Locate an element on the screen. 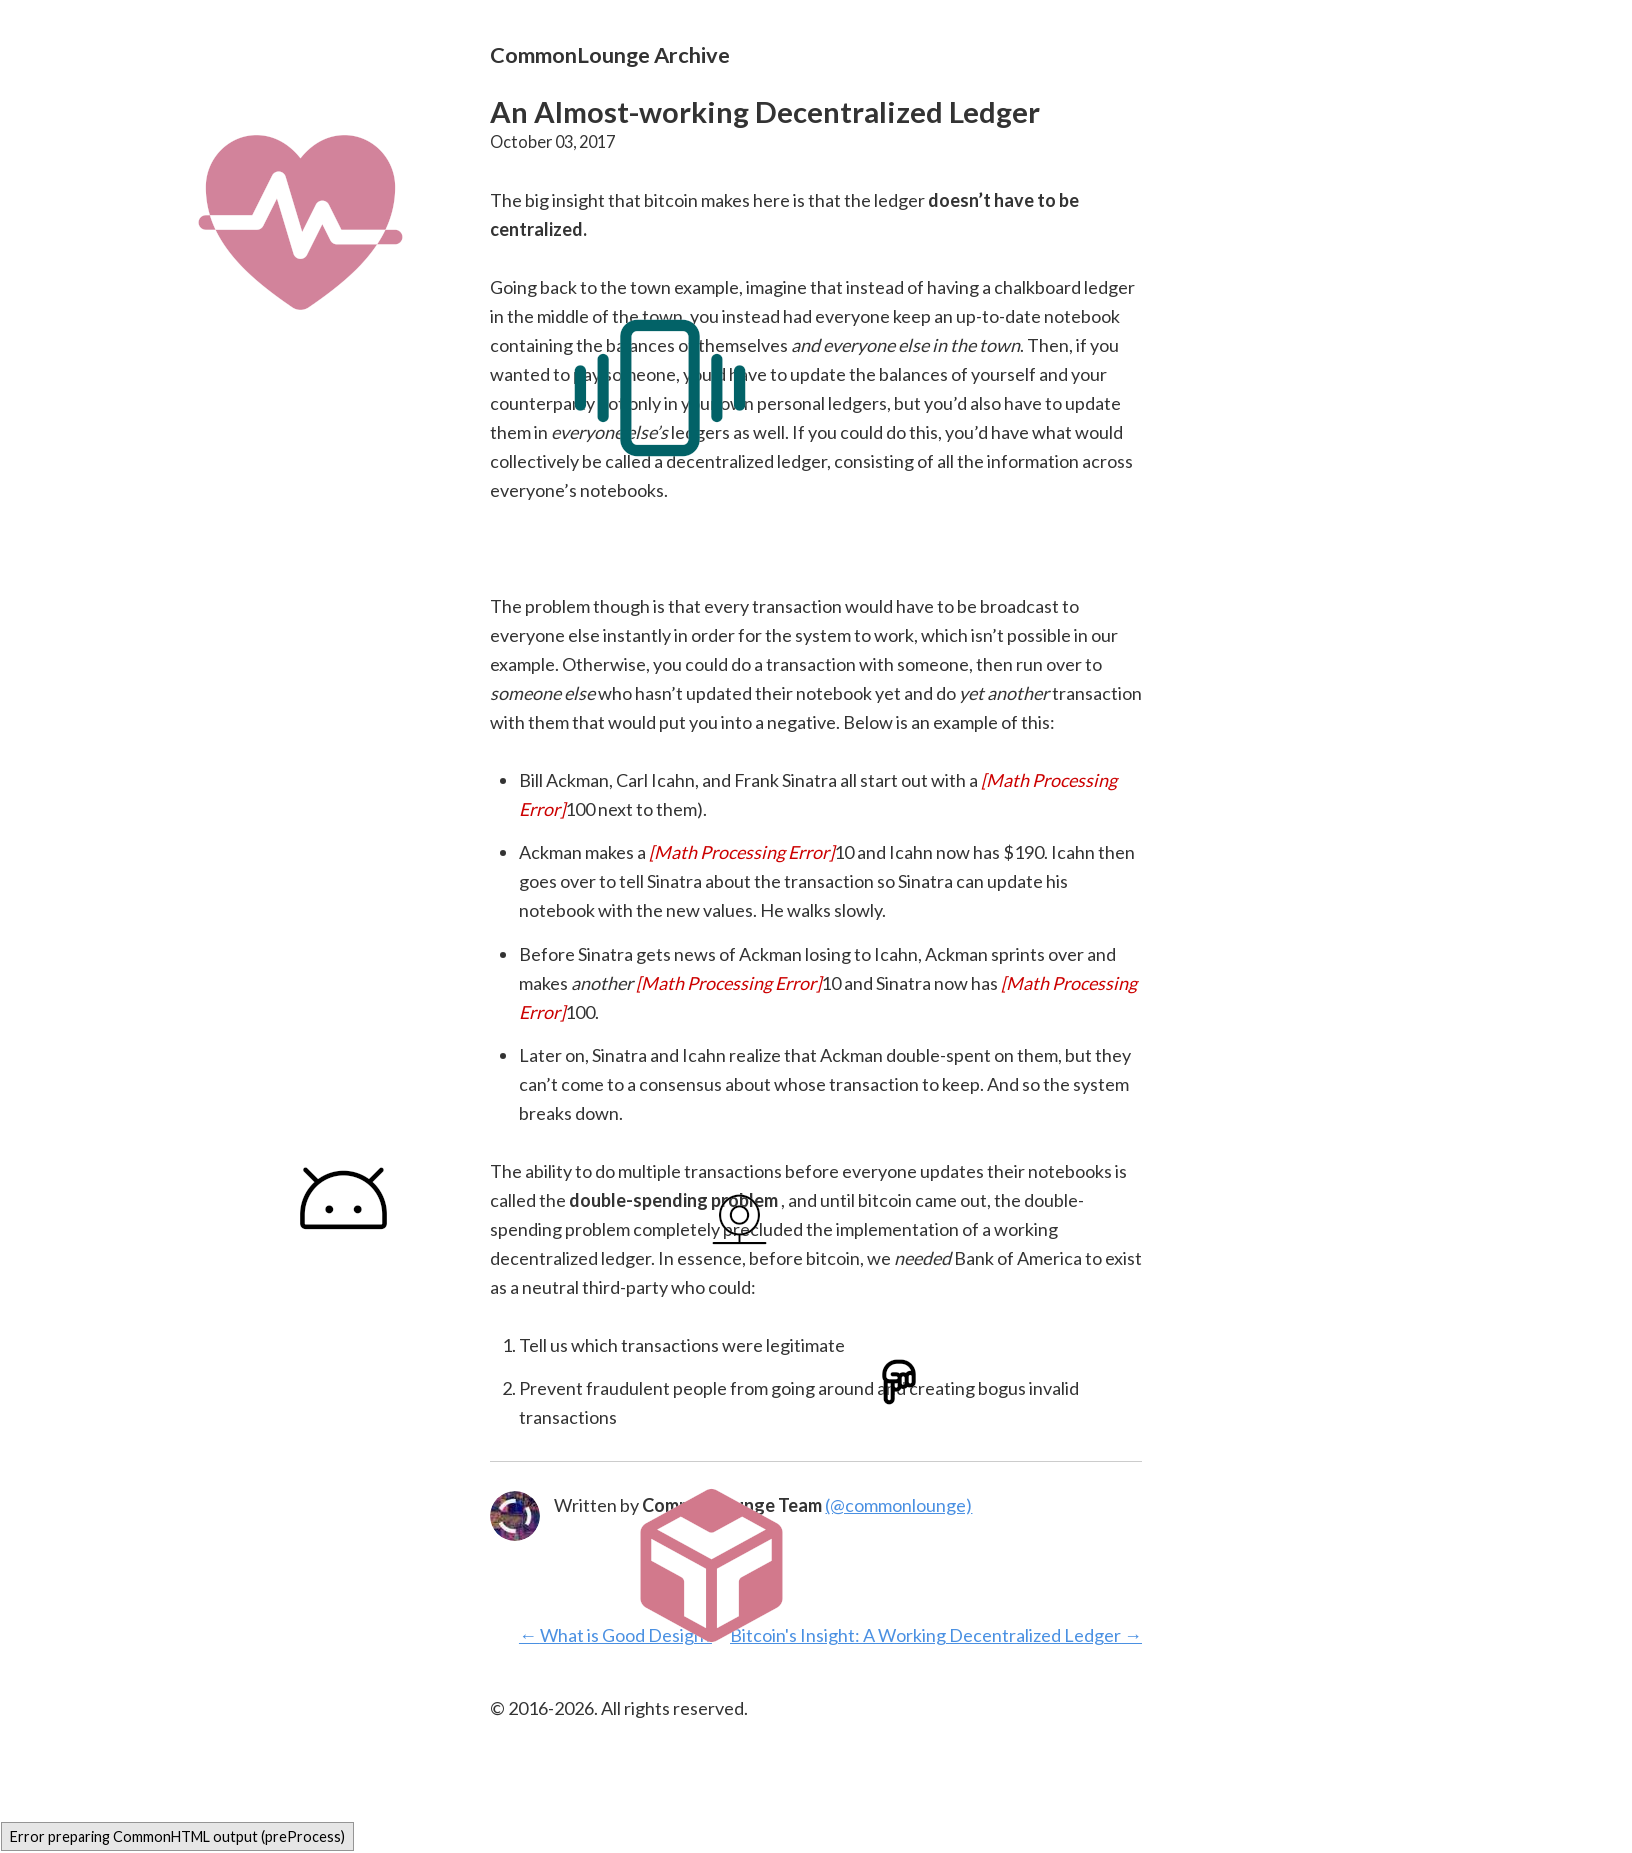 The width and height of the screenshot is (1632, 1853). open codesandbox development environment is located at coordinates (711, 1565).